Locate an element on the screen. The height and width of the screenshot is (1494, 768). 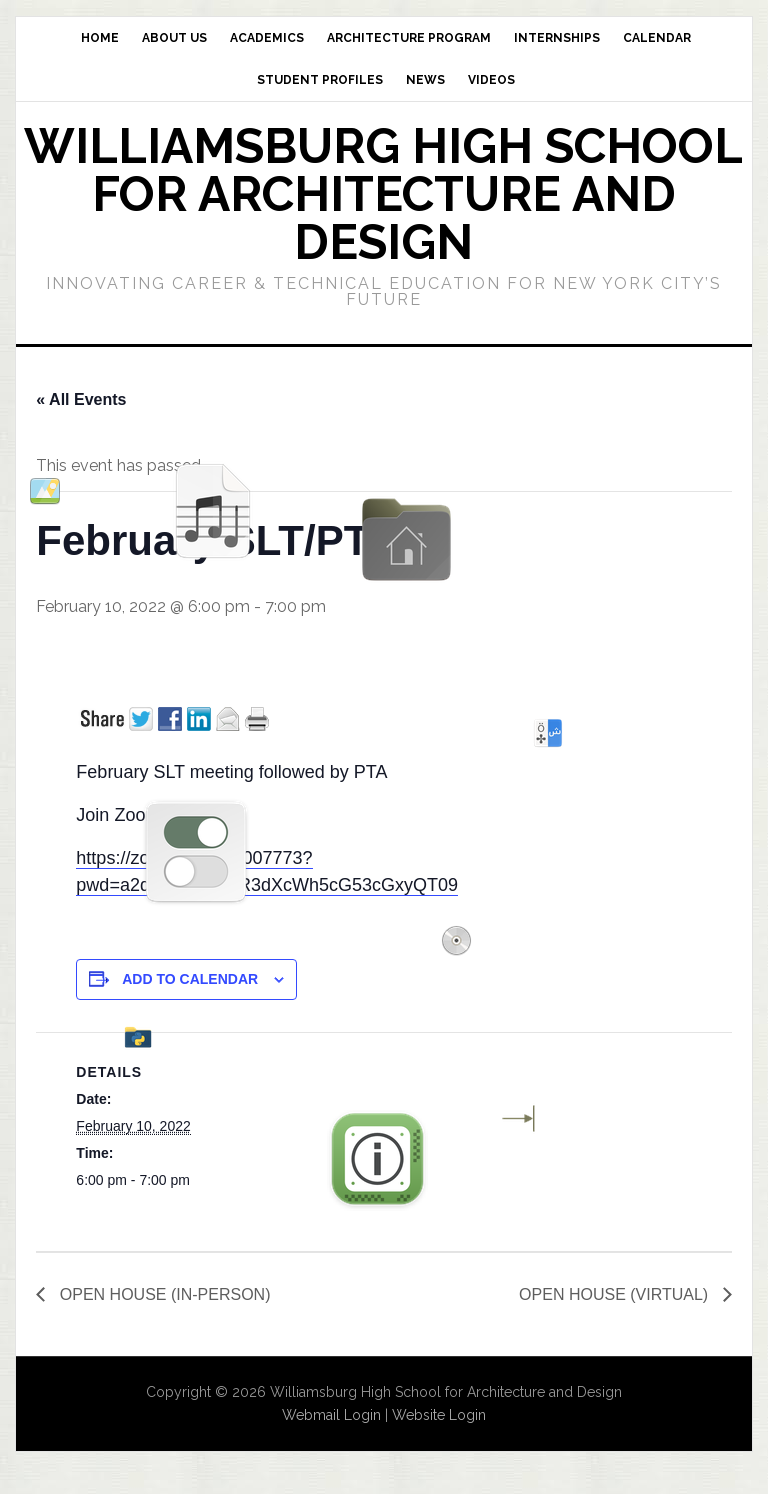
folder containing python project files is located at coordinates (138, 1038).